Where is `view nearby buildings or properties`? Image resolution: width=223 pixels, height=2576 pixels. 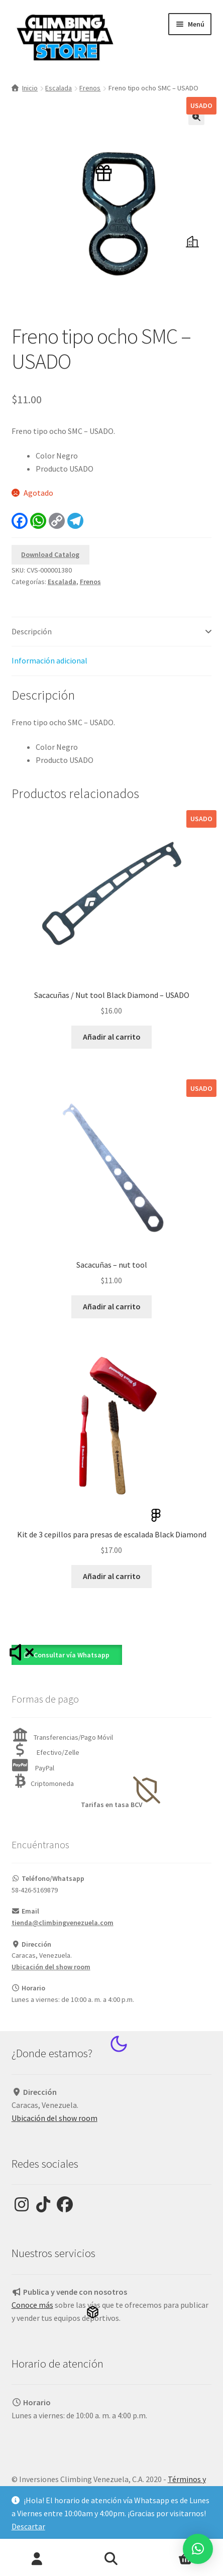 view nearby buildings or properties is located at coordinates (192, 242).